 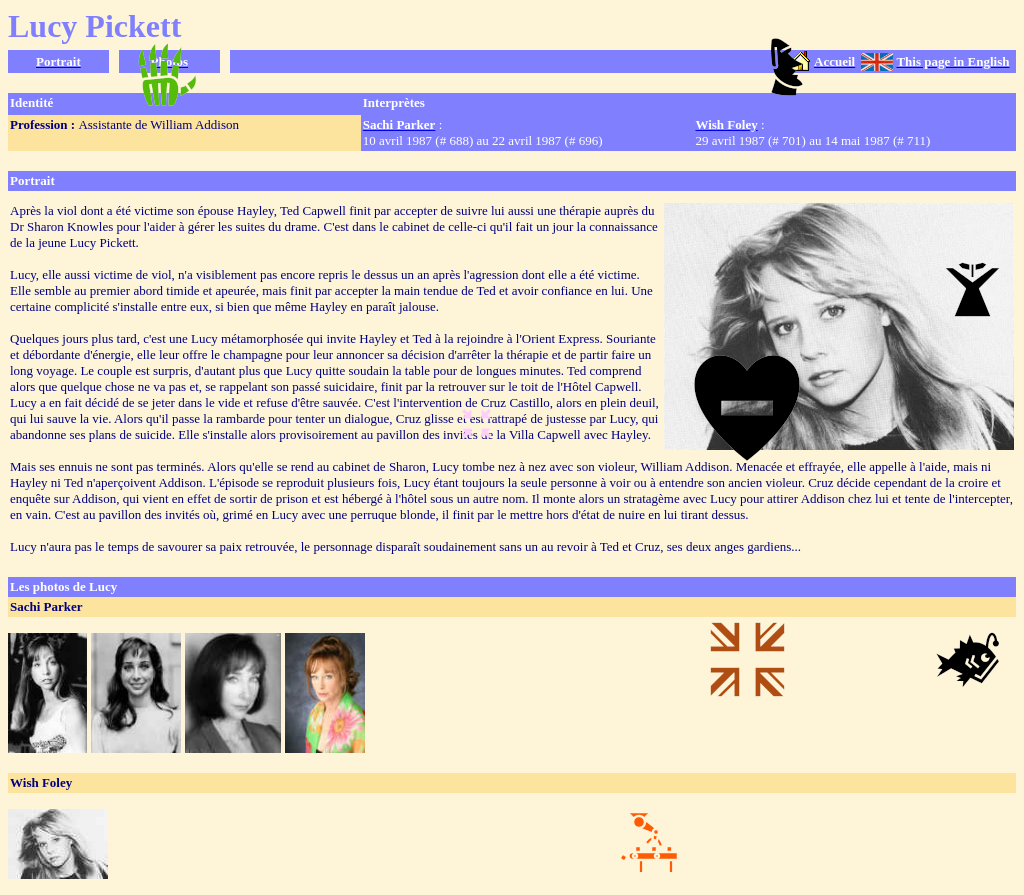 What do you see at coordinates (476, 423) in the screenshot?
I see `exit fullscreen mode` at bounding box center [476, 423].